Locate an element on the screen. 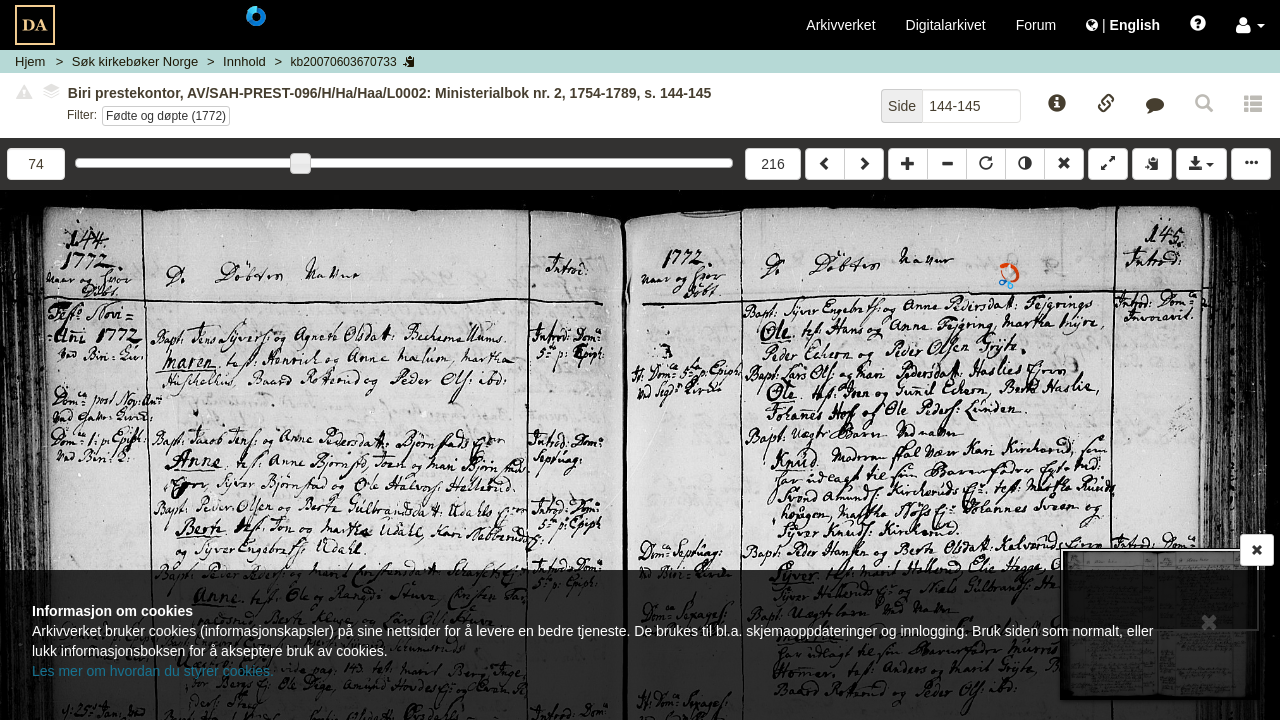 This screenshot has height=720, width=1280. open snip & sketch to capture a screenshot is located at coordinates (1009, 276).